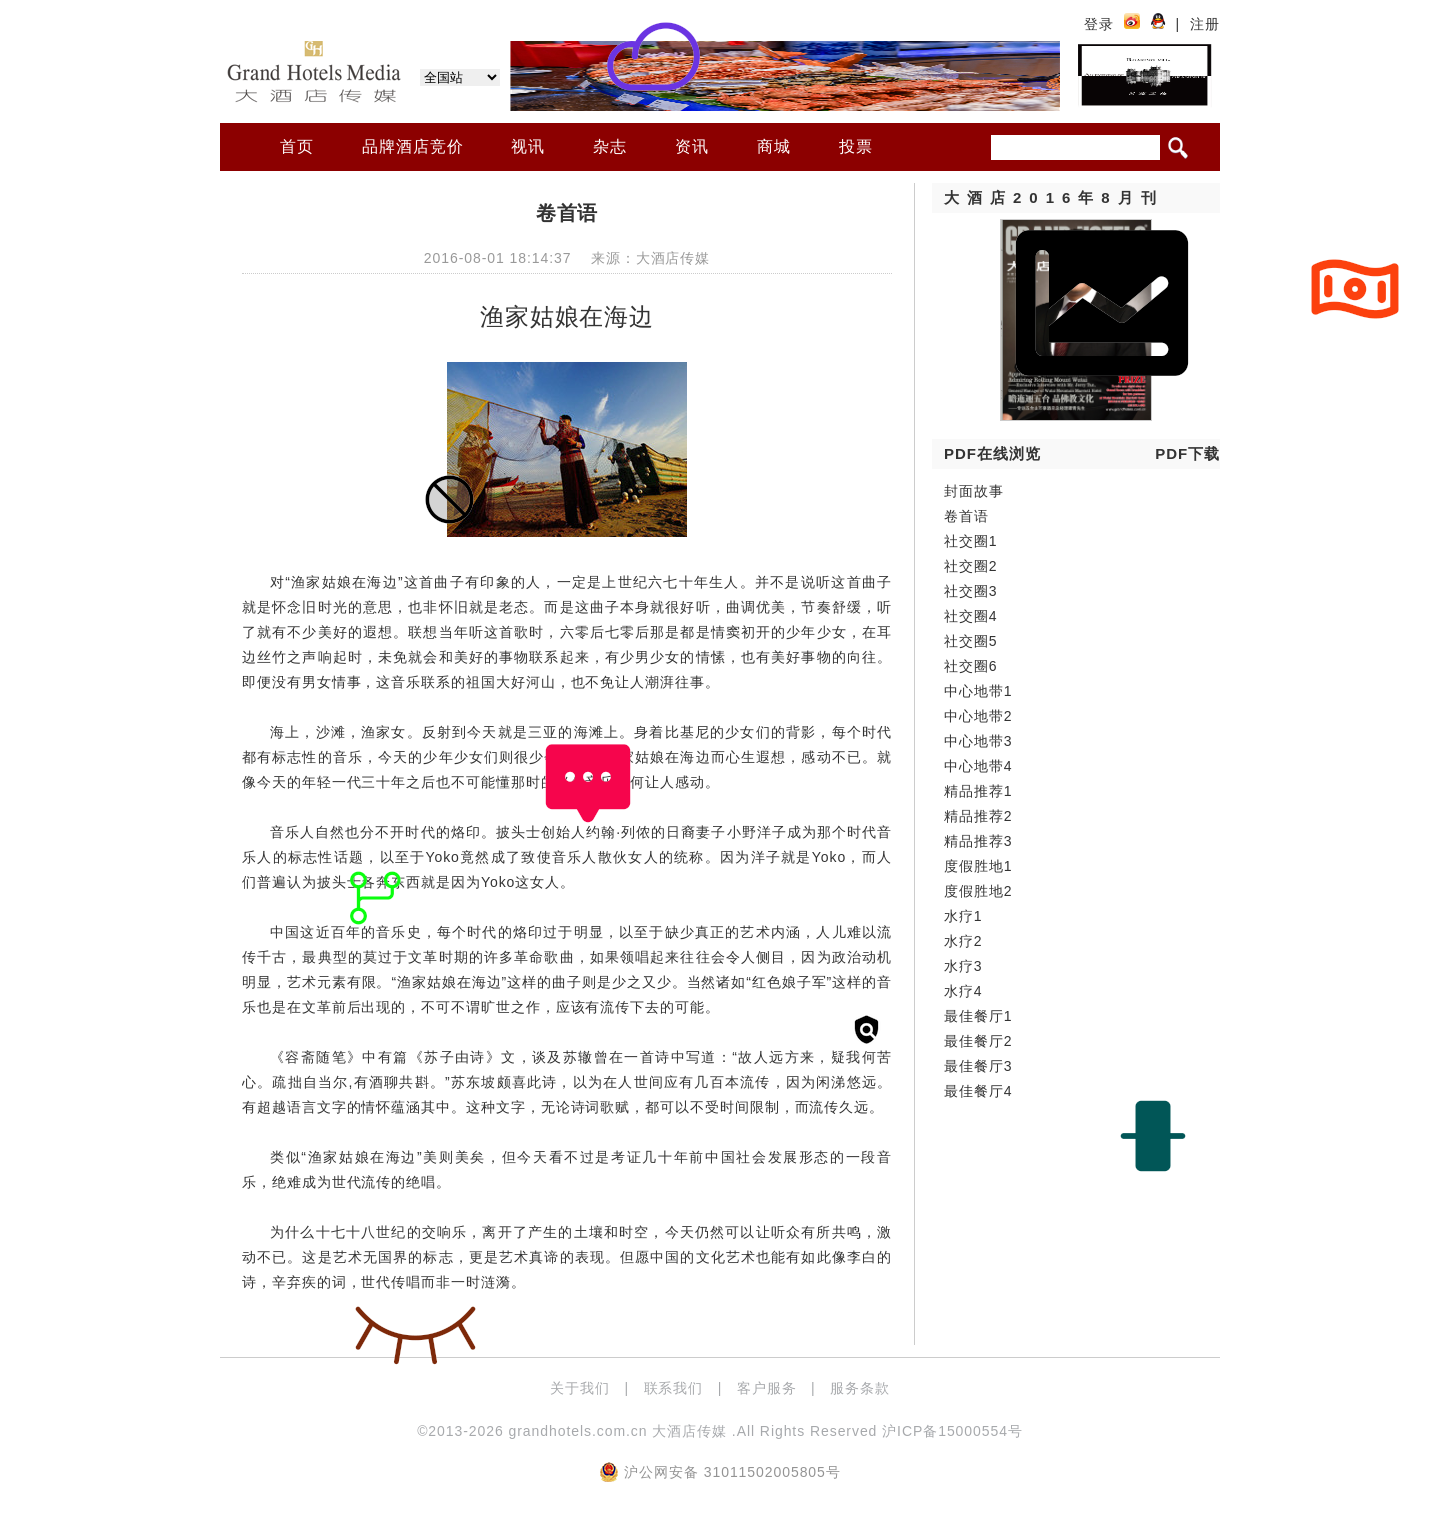  Describe the element at coordinates (1355, 289) in the screenshot. I see `view currency or payment options` at that location.